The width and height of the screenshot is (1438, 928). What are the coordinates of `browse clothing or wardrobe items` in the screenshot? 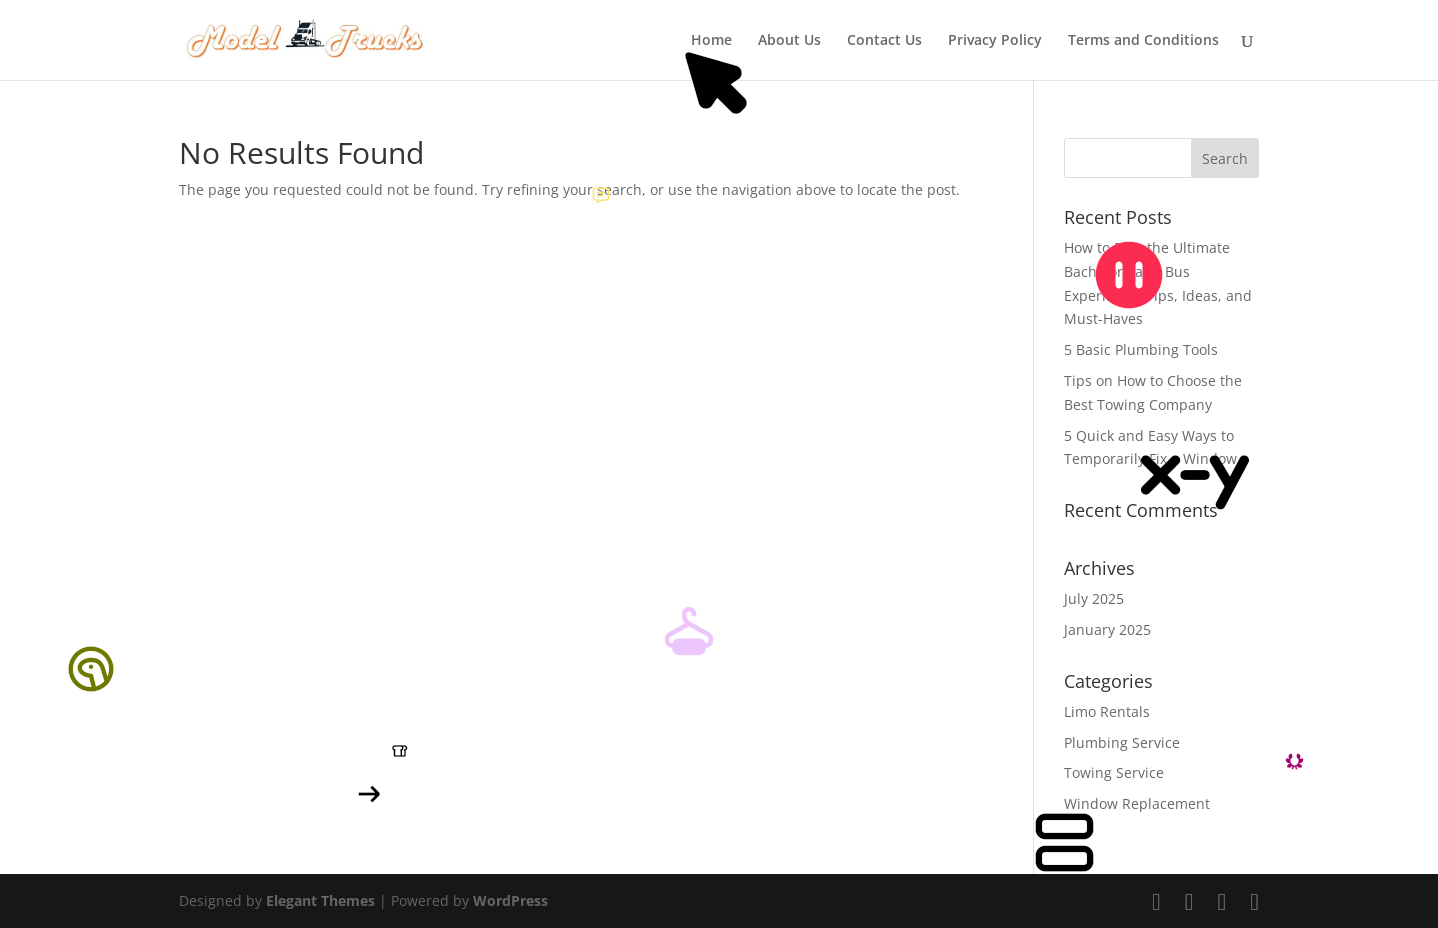 It's located at (689, 631).